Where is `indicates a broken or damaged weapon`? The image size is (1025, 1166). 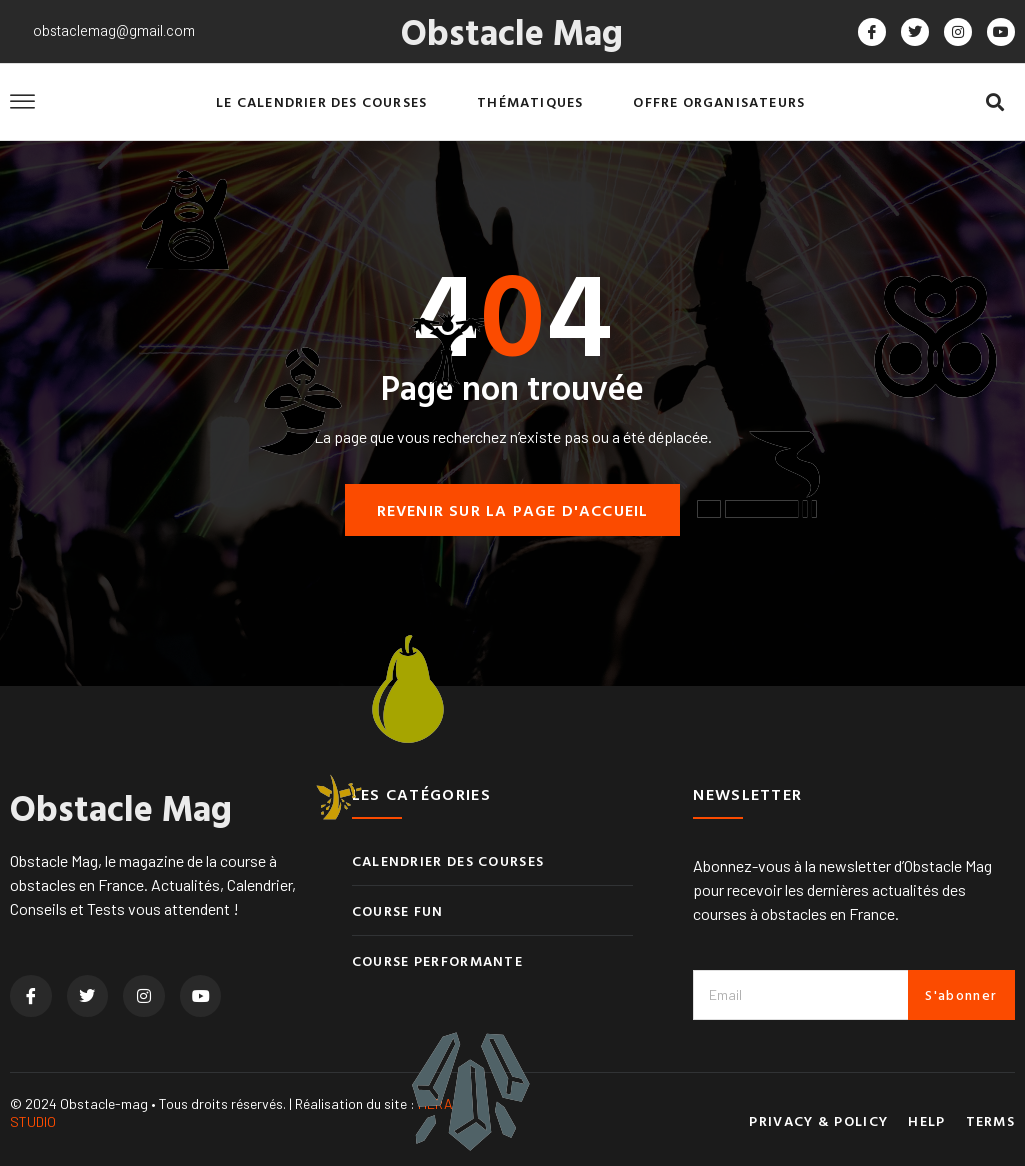
indicates a broken or damaged weapon is located at coordinates (339, 797).